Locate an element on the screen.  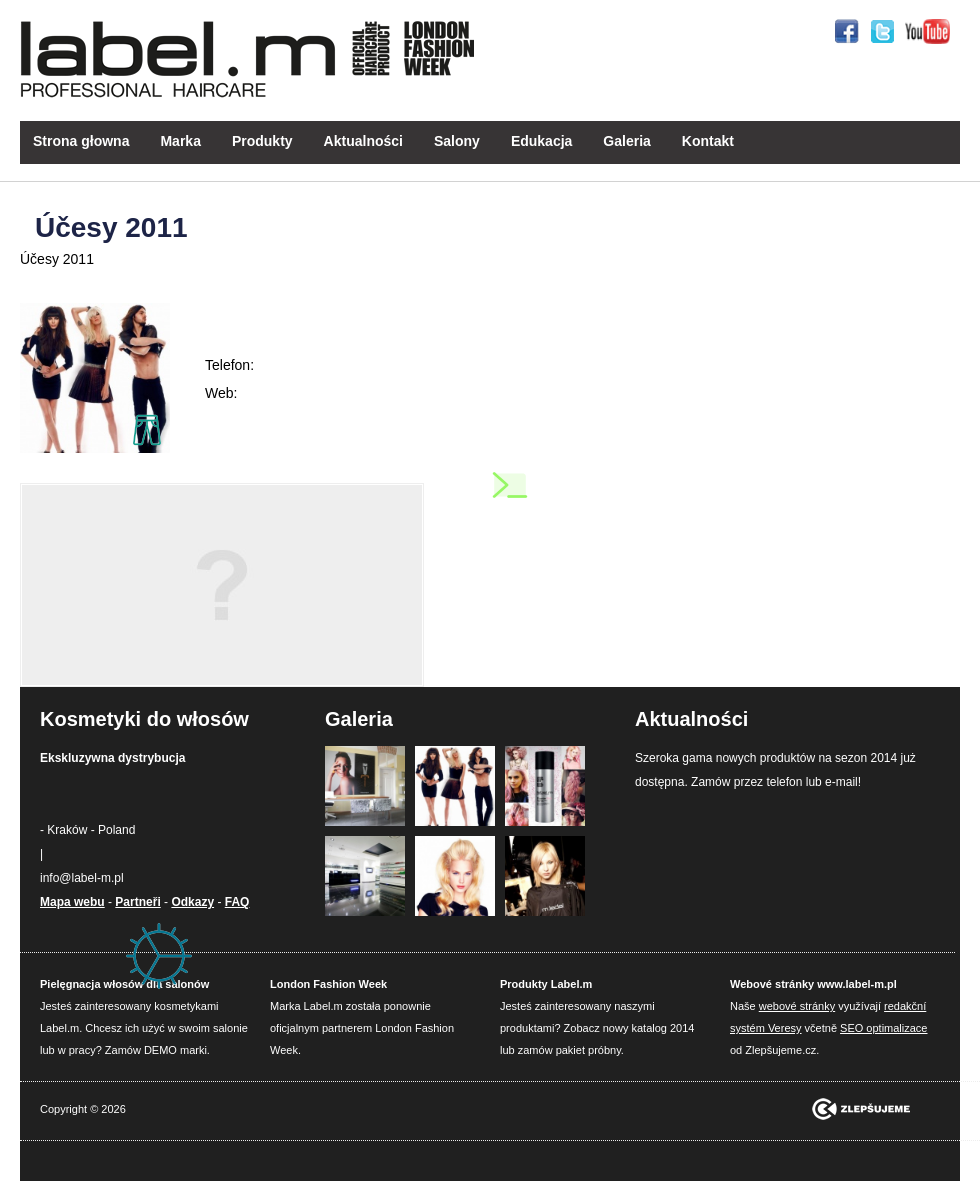
browse pants or bottoms category is located at coordinates (147, 430).